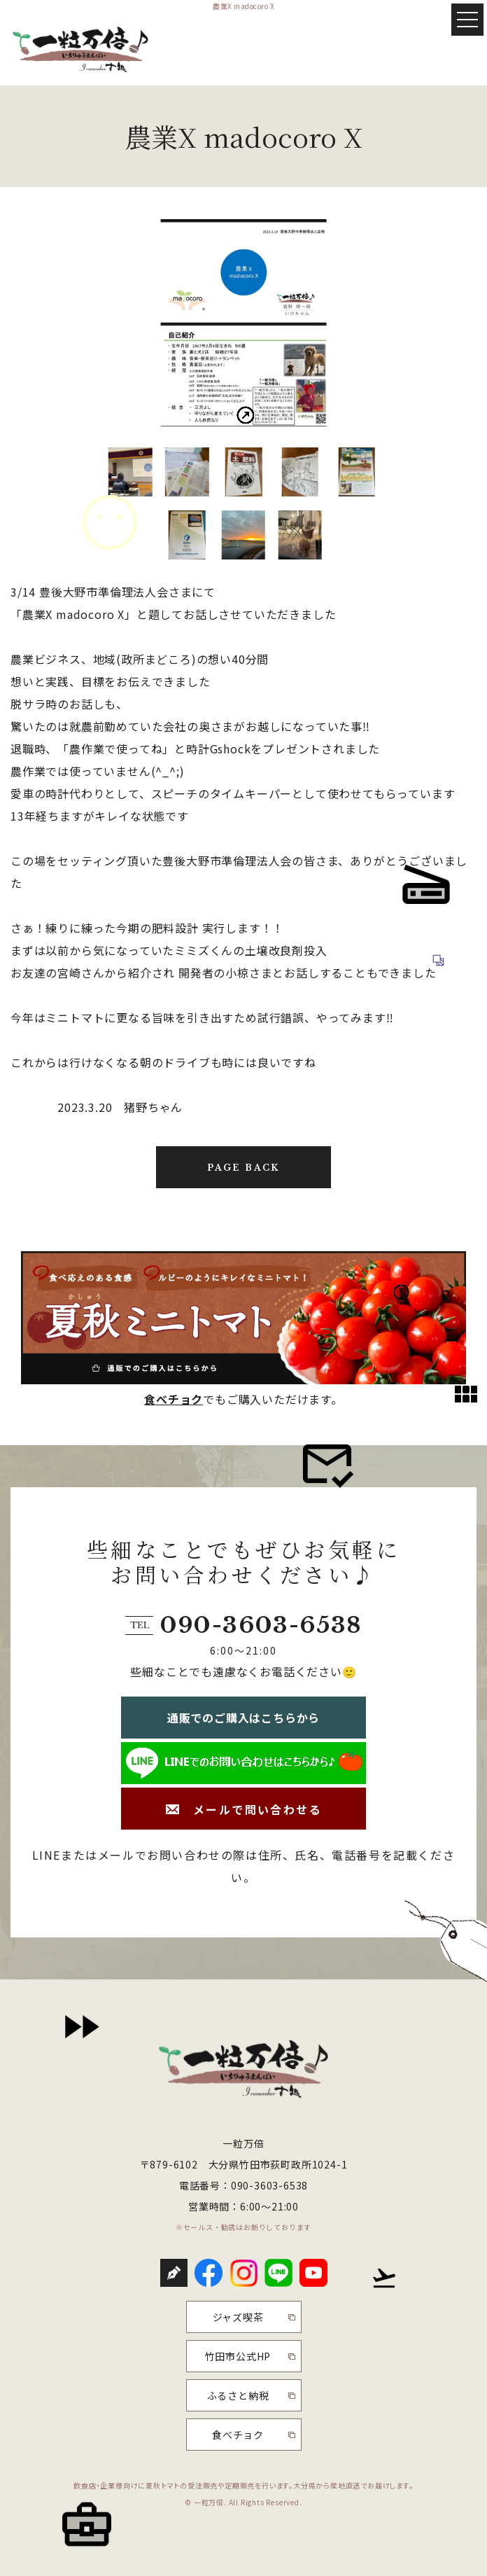 Image resolution: width=487 pixels, height=2576 pixels. What do you see at coordinates (246, 415) in the screenshot?
I see `open link in new window or external site` at bounding box center [246, 415].